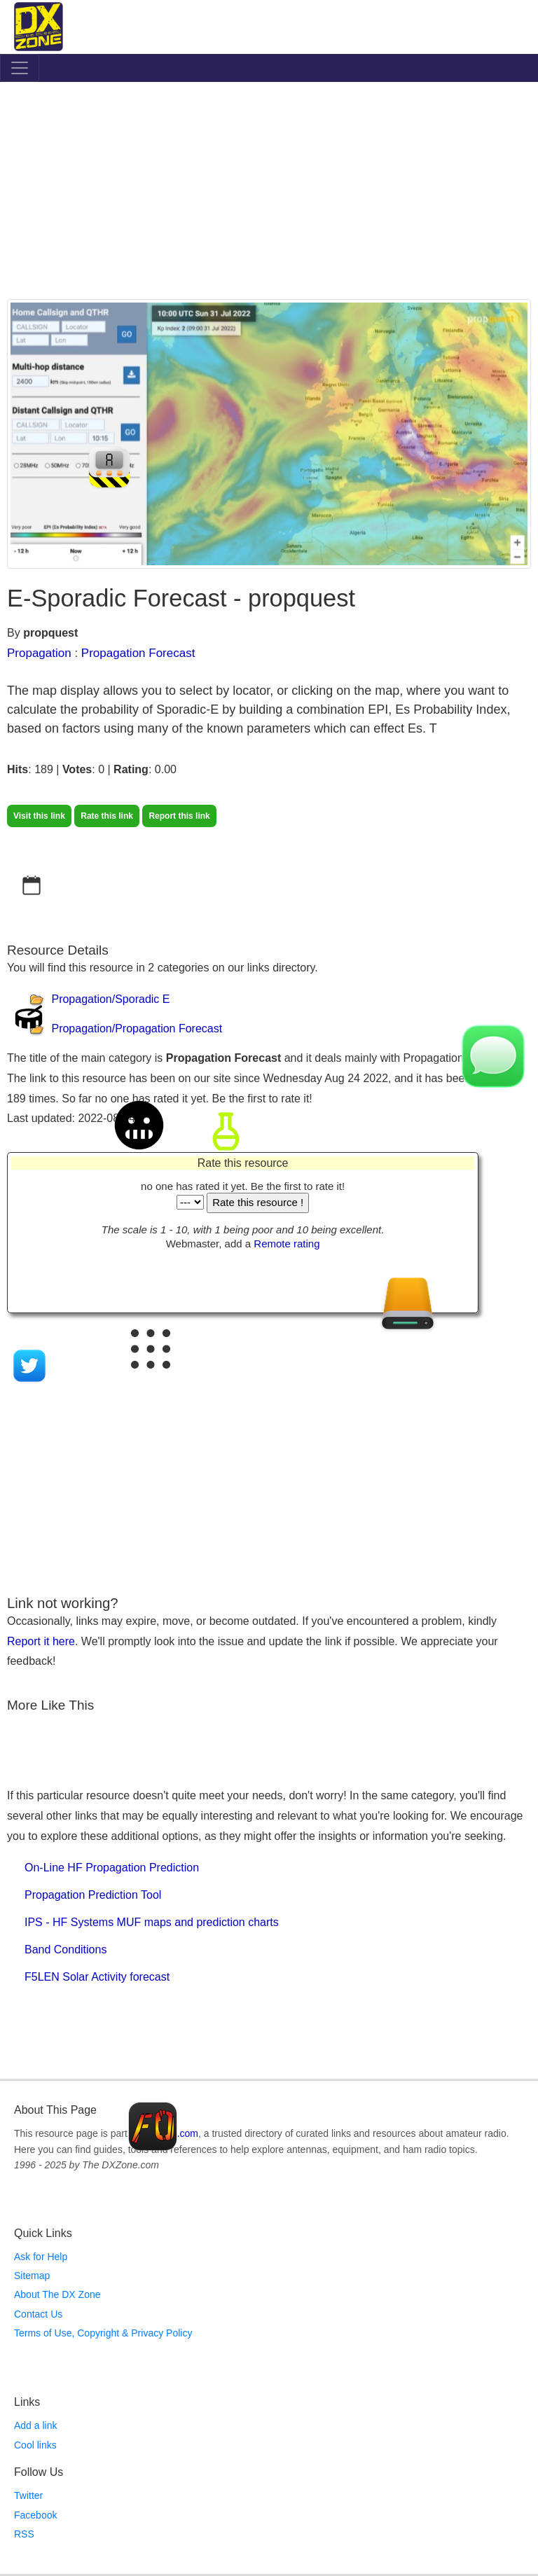  I want to click on launch the flatout racing game, so click(153, 2126).